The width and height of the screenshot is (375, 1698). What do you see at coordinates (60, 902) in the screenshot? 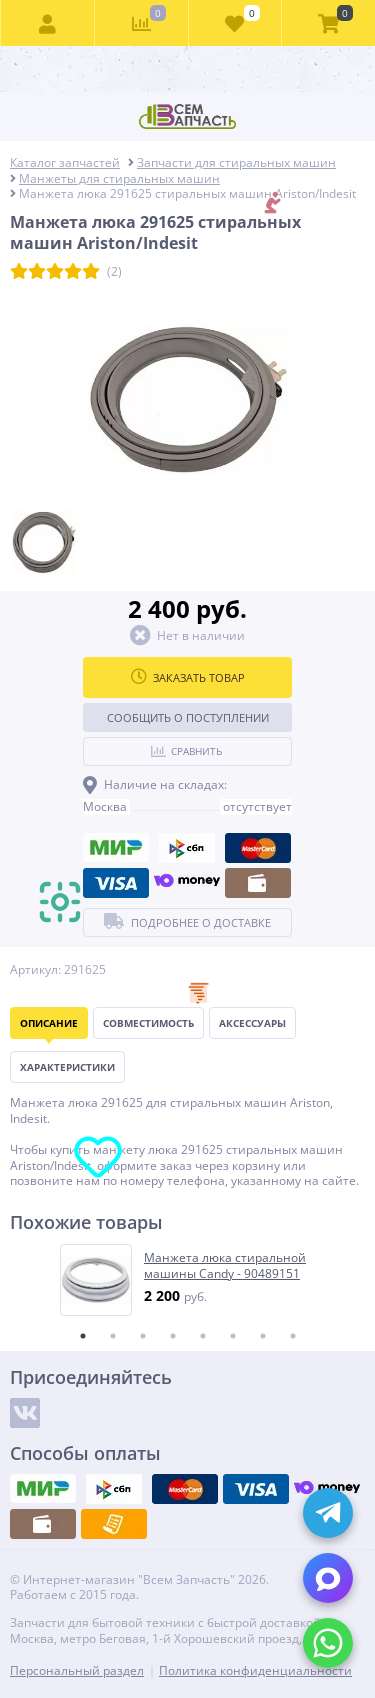
I see `activate camera or photo sensor` at bounding box center [60, 902].